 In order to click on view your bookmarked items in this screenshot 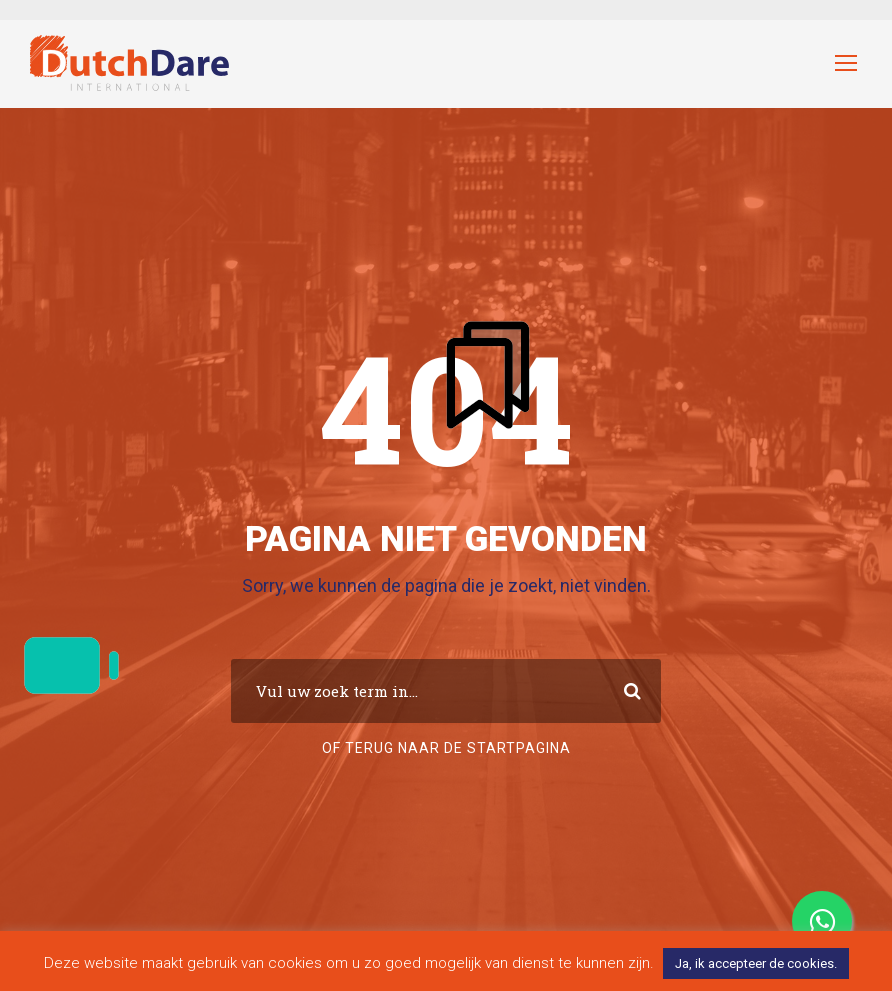, I will do `click(488, 375)`.